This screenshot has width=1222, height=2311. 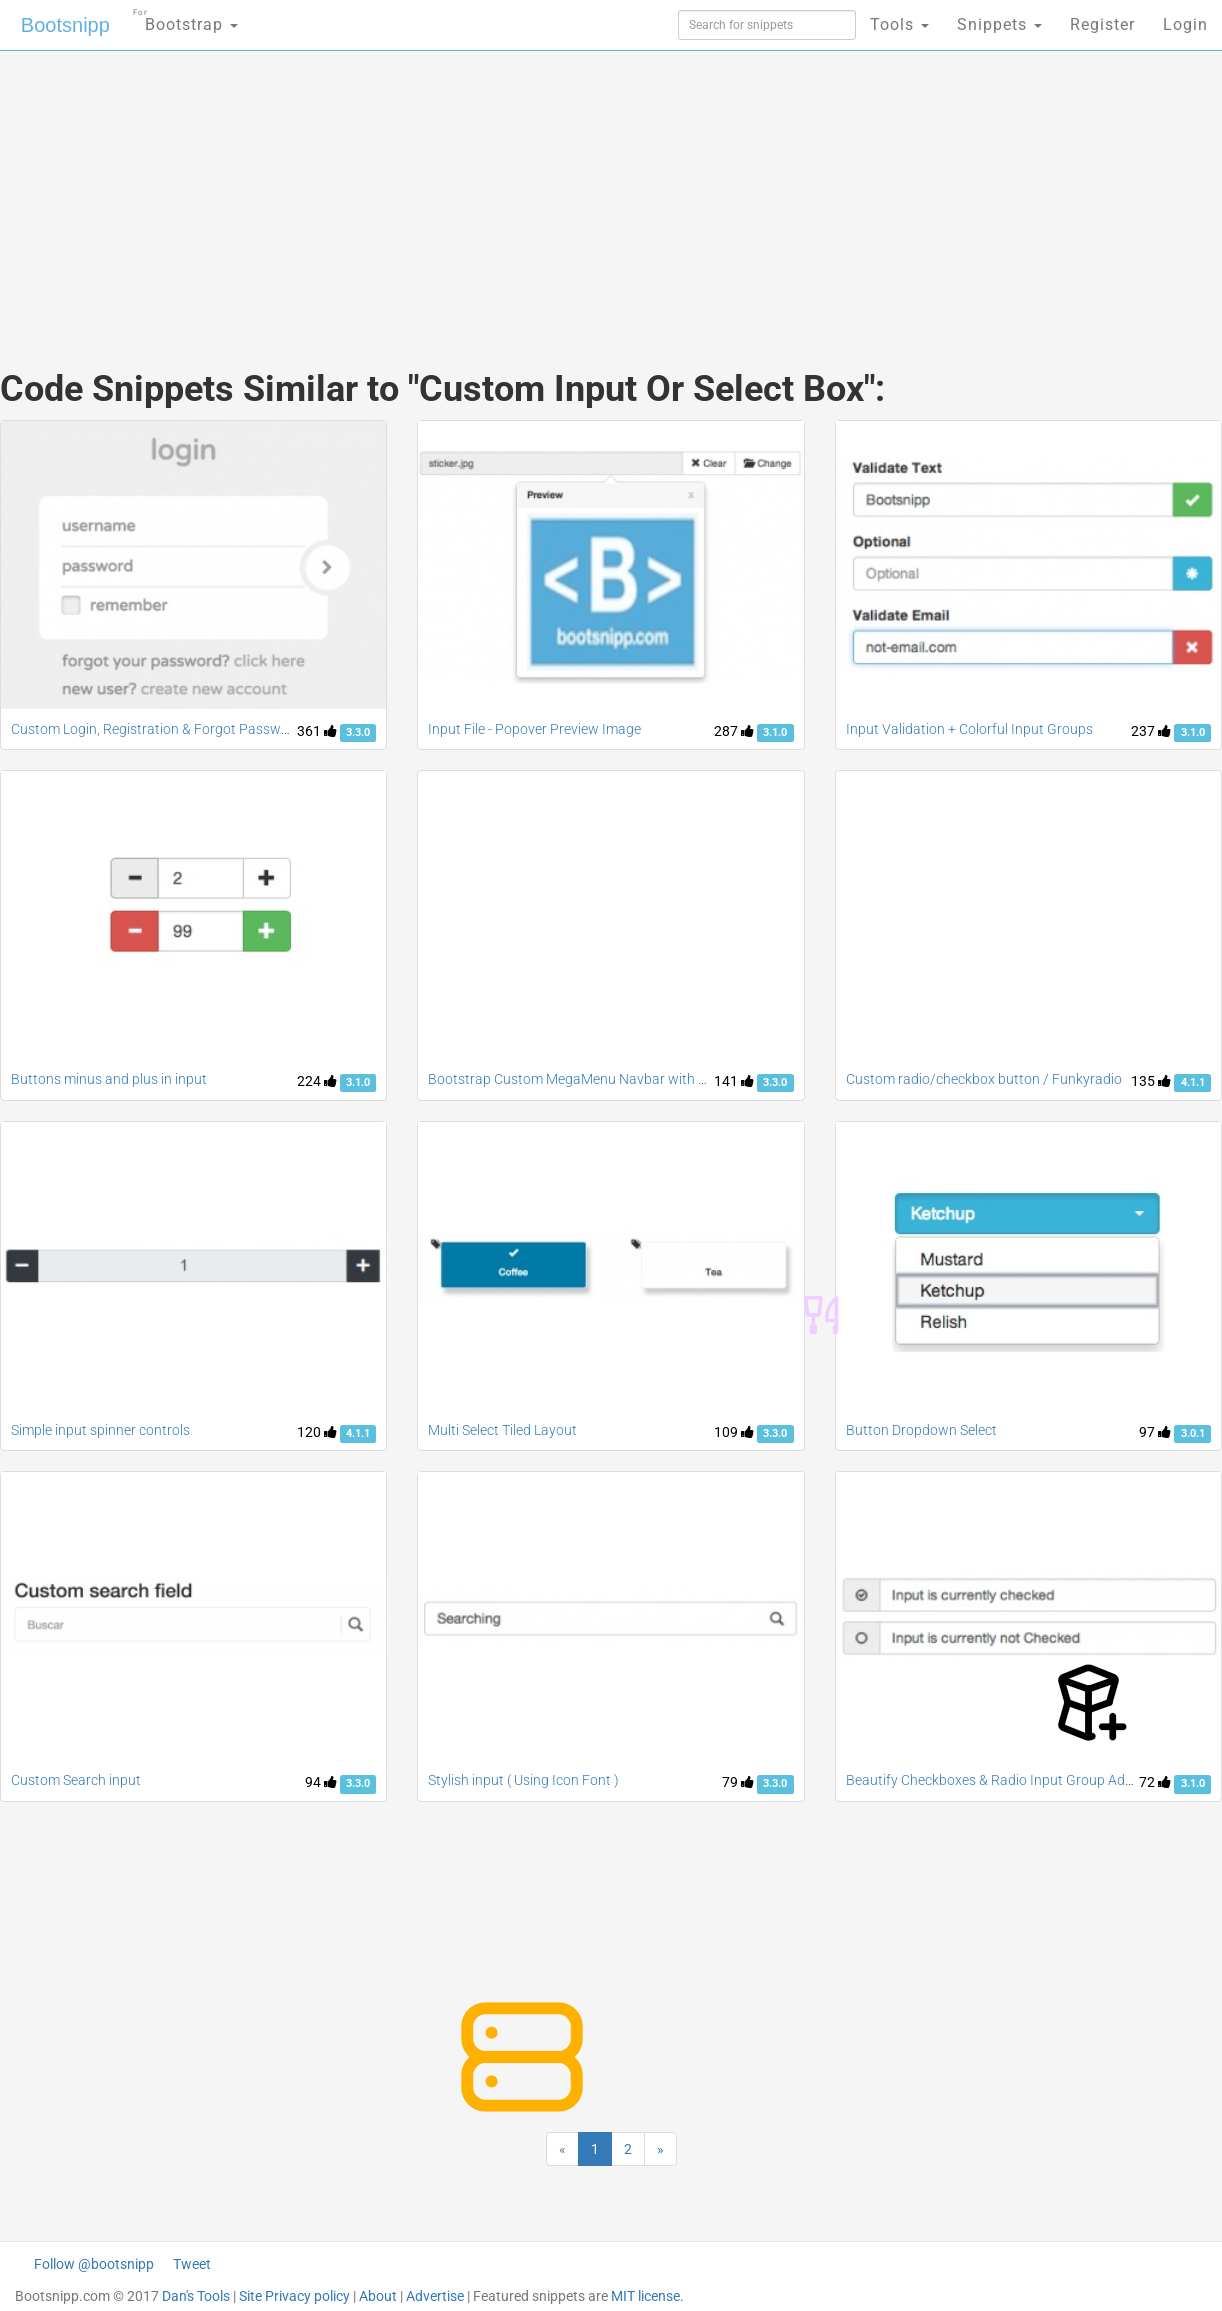 I want to click on access cooking or recipe features, so click(x=821, y=1315).